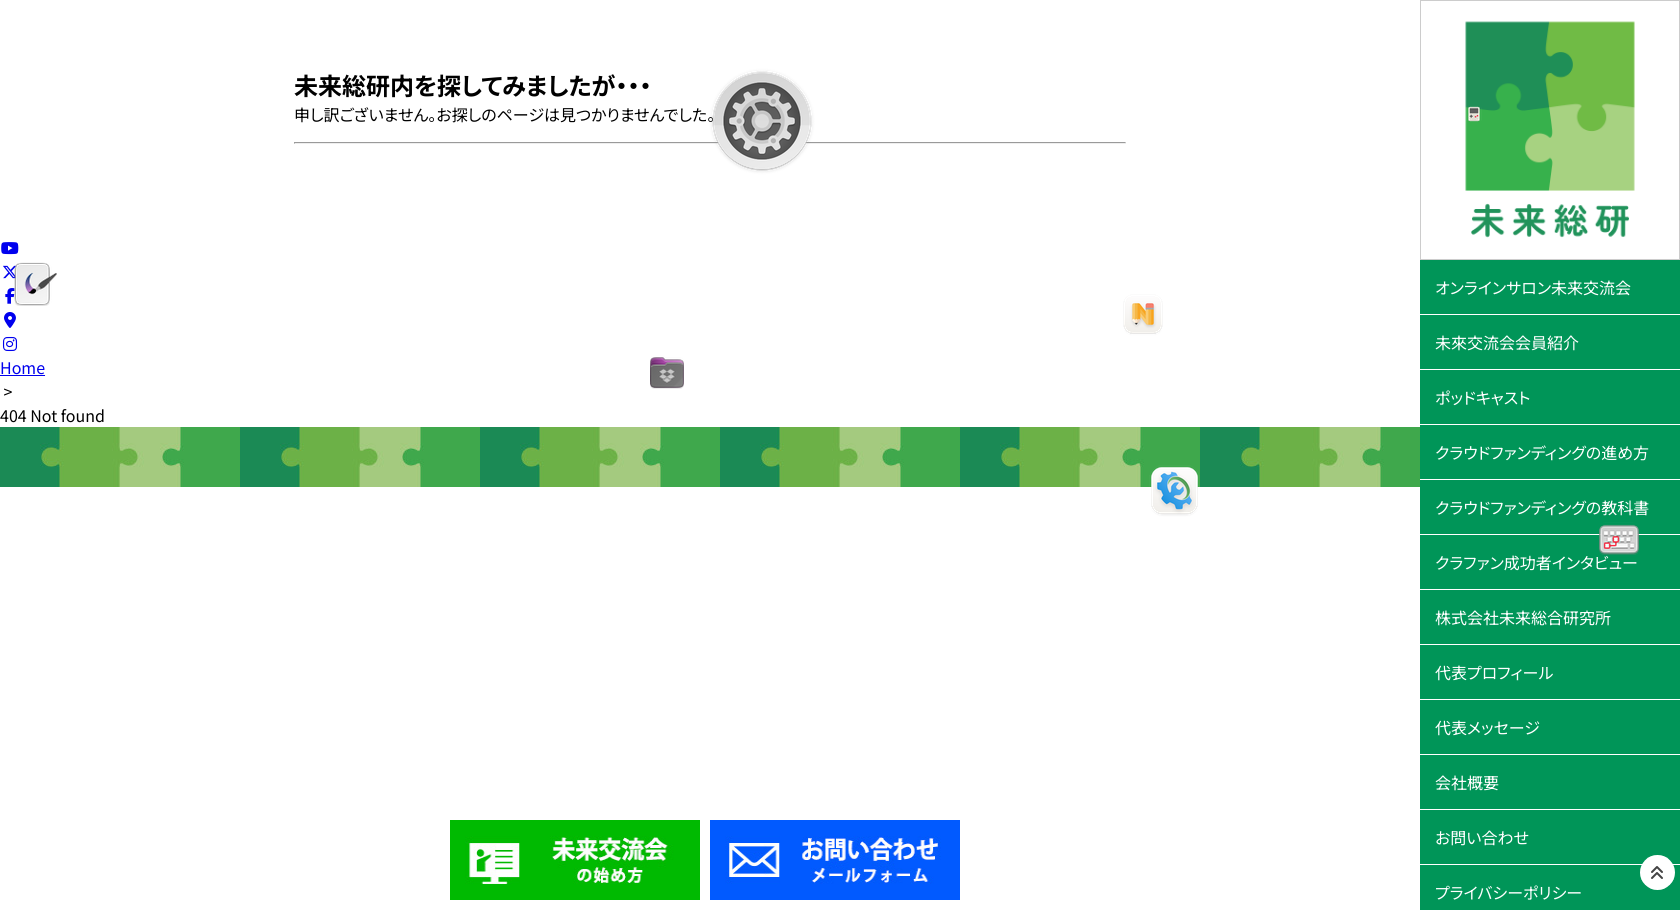  What do you see at coordinates (1619, 540) in the screenshot?
I see `configure keyboard shortcuts` at bounding box center [1619, 540].